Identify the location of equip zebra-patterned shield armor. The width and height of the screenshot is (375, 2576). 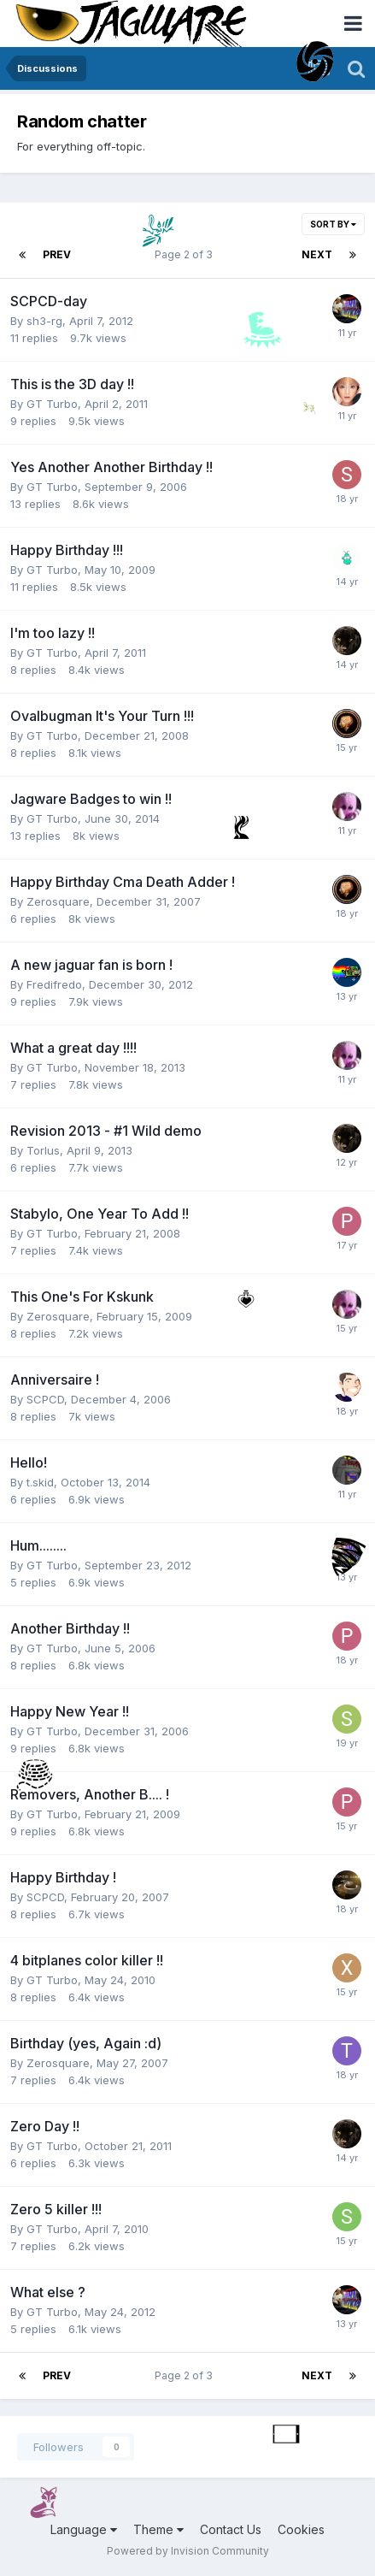
(348, 1557).